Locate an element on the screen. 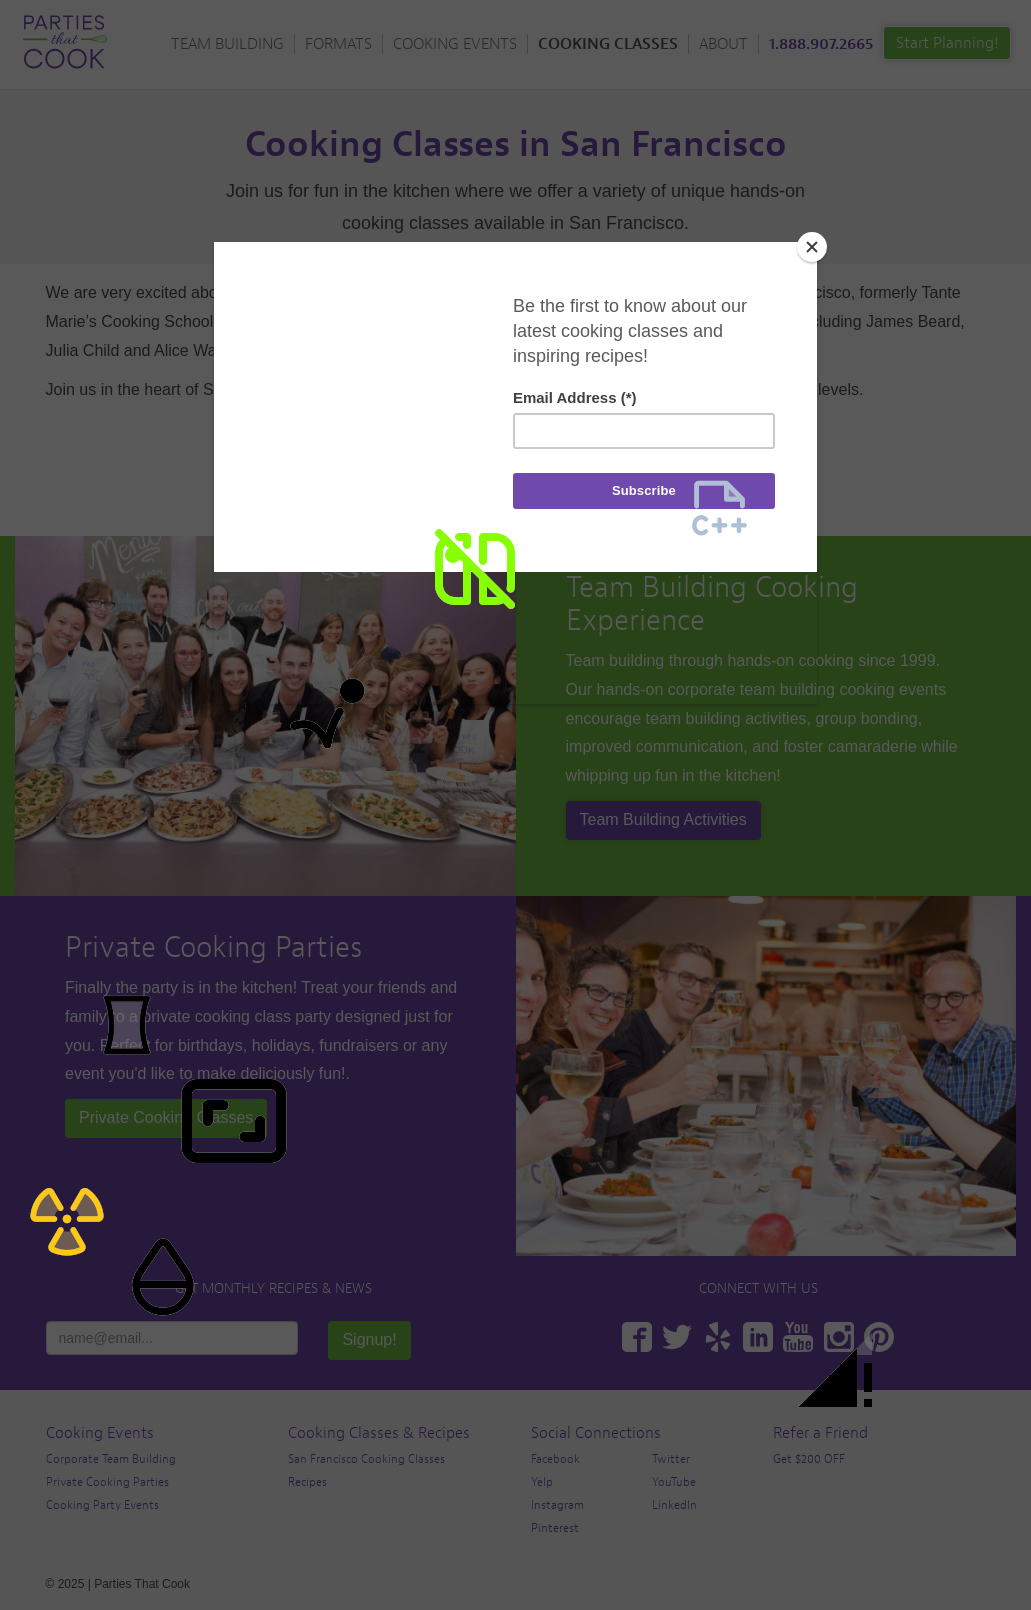  indicates cellular signal with no internet connection is located at coordinates (835, 1370).